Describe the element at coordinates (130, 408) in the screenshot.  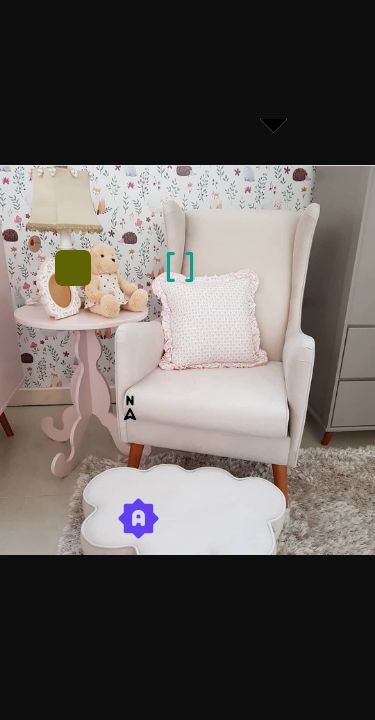
I see `orient map to face north` at that location.